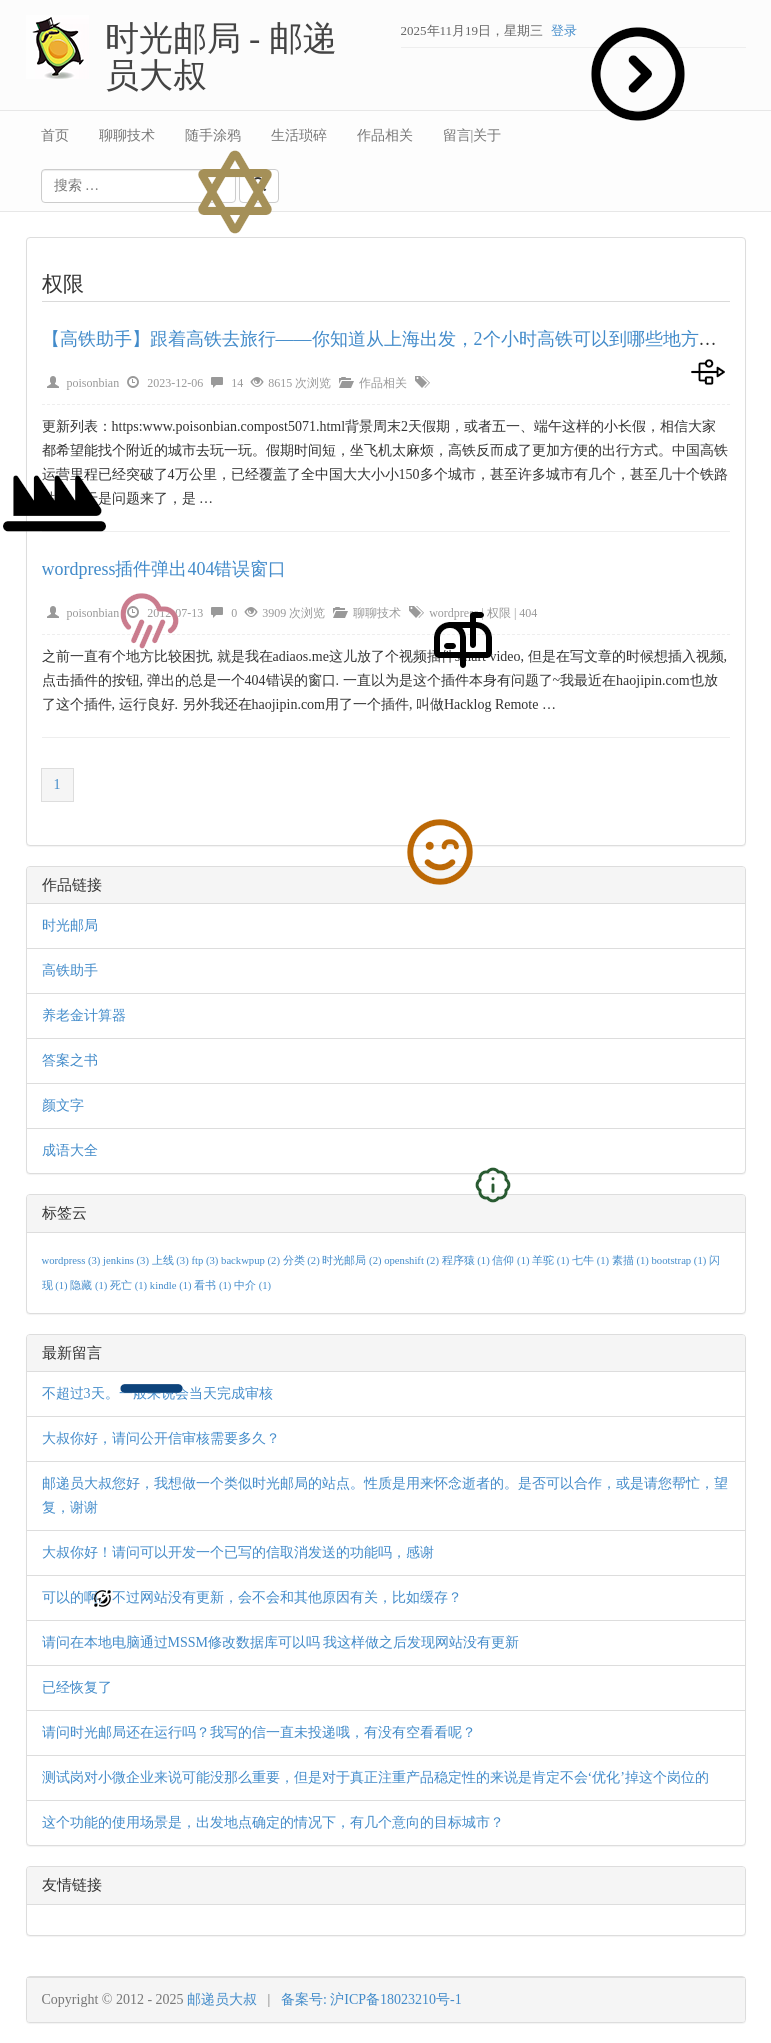 This screenshot has height=2043, width=771. I want to click on react with laughing tears emoji, so click(102, 1598).